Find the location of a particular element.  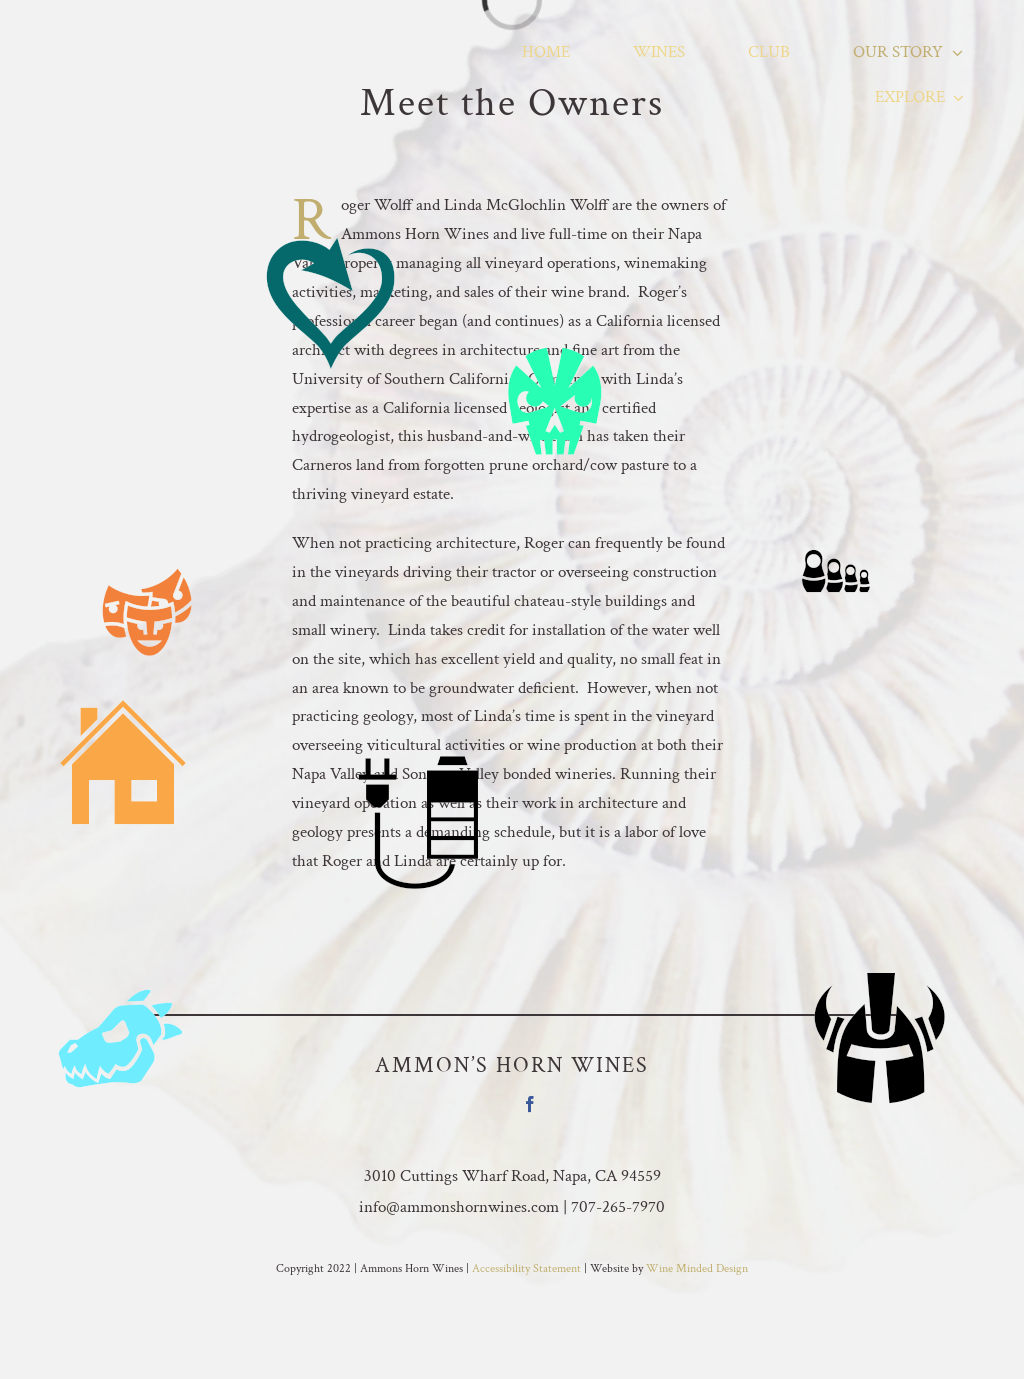

view nested or hierarchical content is located at coordinates (836, 571).